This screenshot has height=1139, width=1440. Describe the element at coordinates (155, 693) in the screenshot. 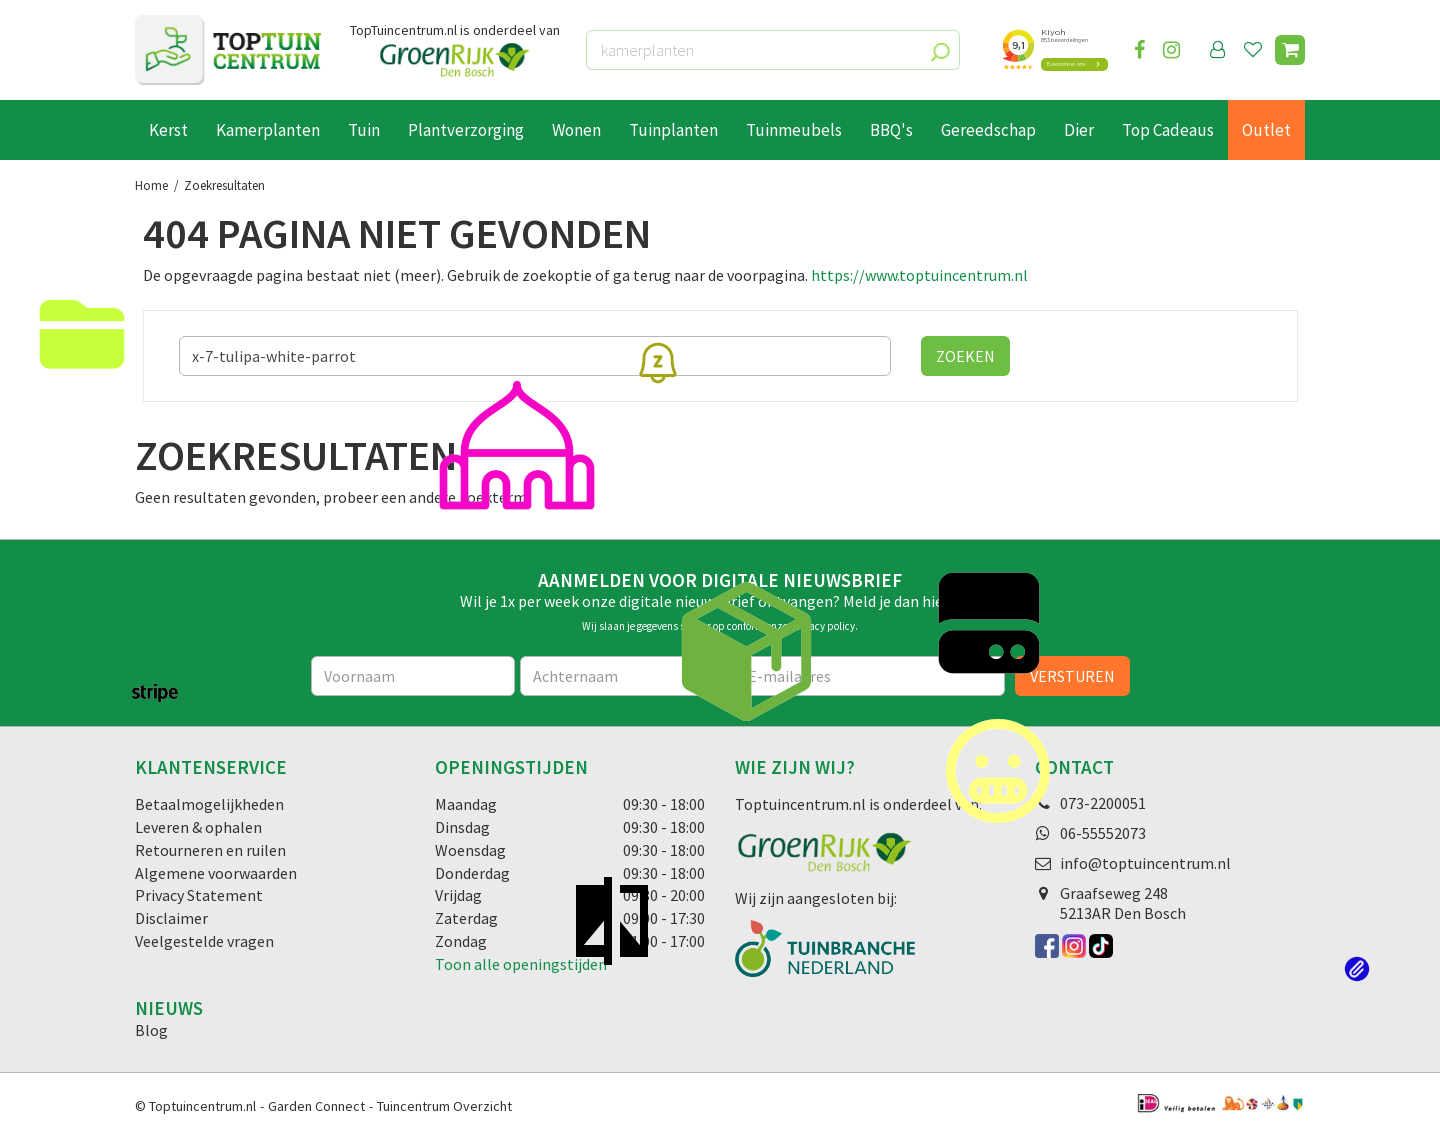

I see `Stripe payment integration` at that location.